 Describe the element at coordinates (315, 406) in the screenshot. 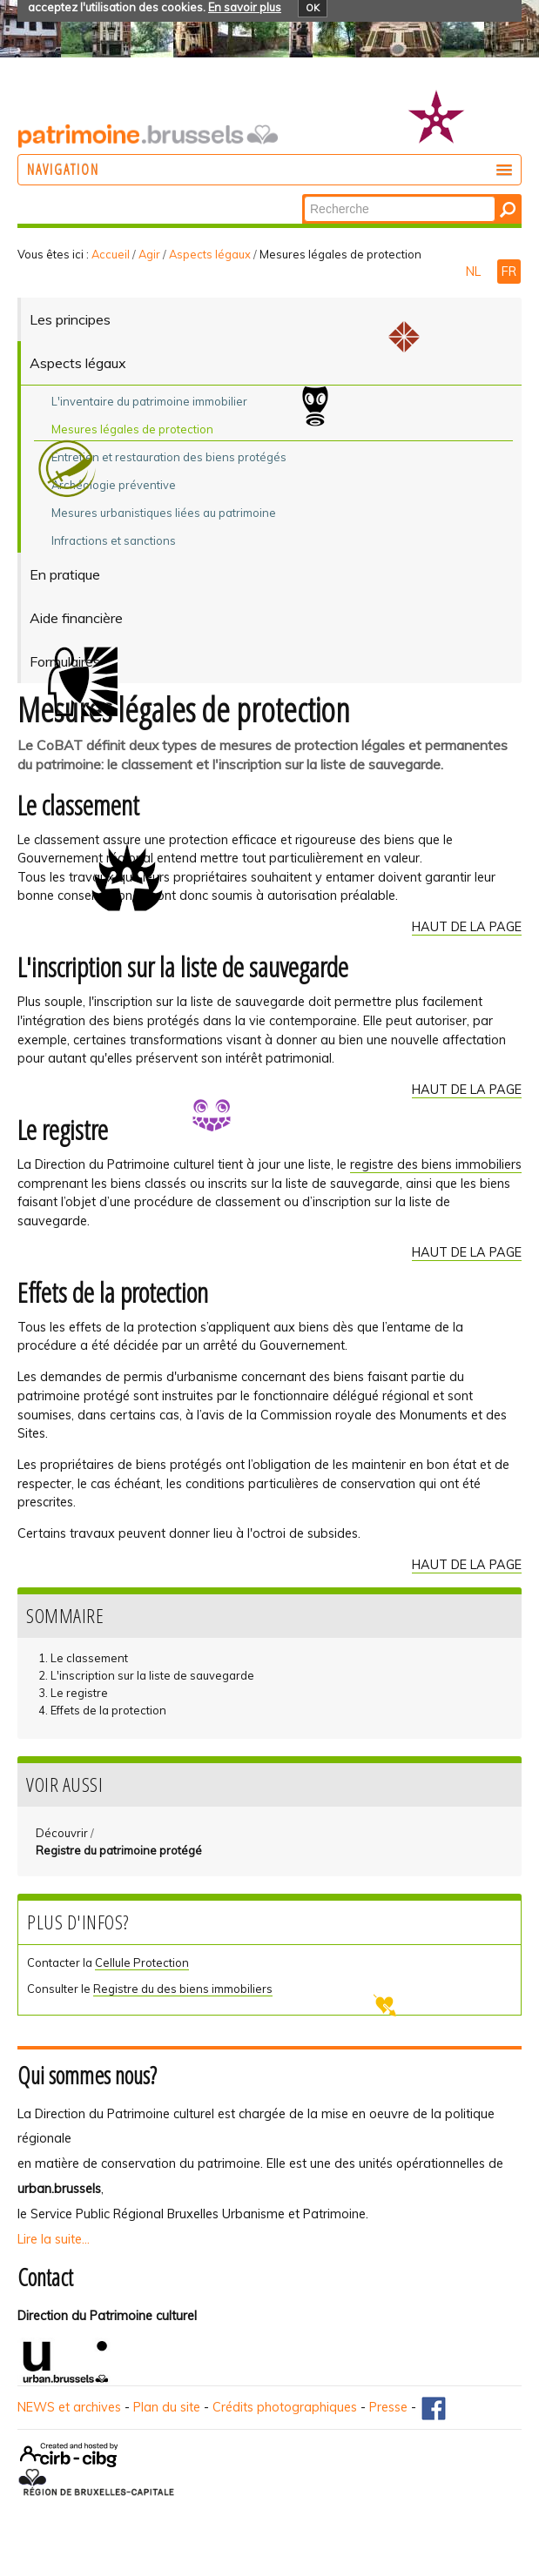

I see `indicates hazardous environment or toxic zone` at that location.